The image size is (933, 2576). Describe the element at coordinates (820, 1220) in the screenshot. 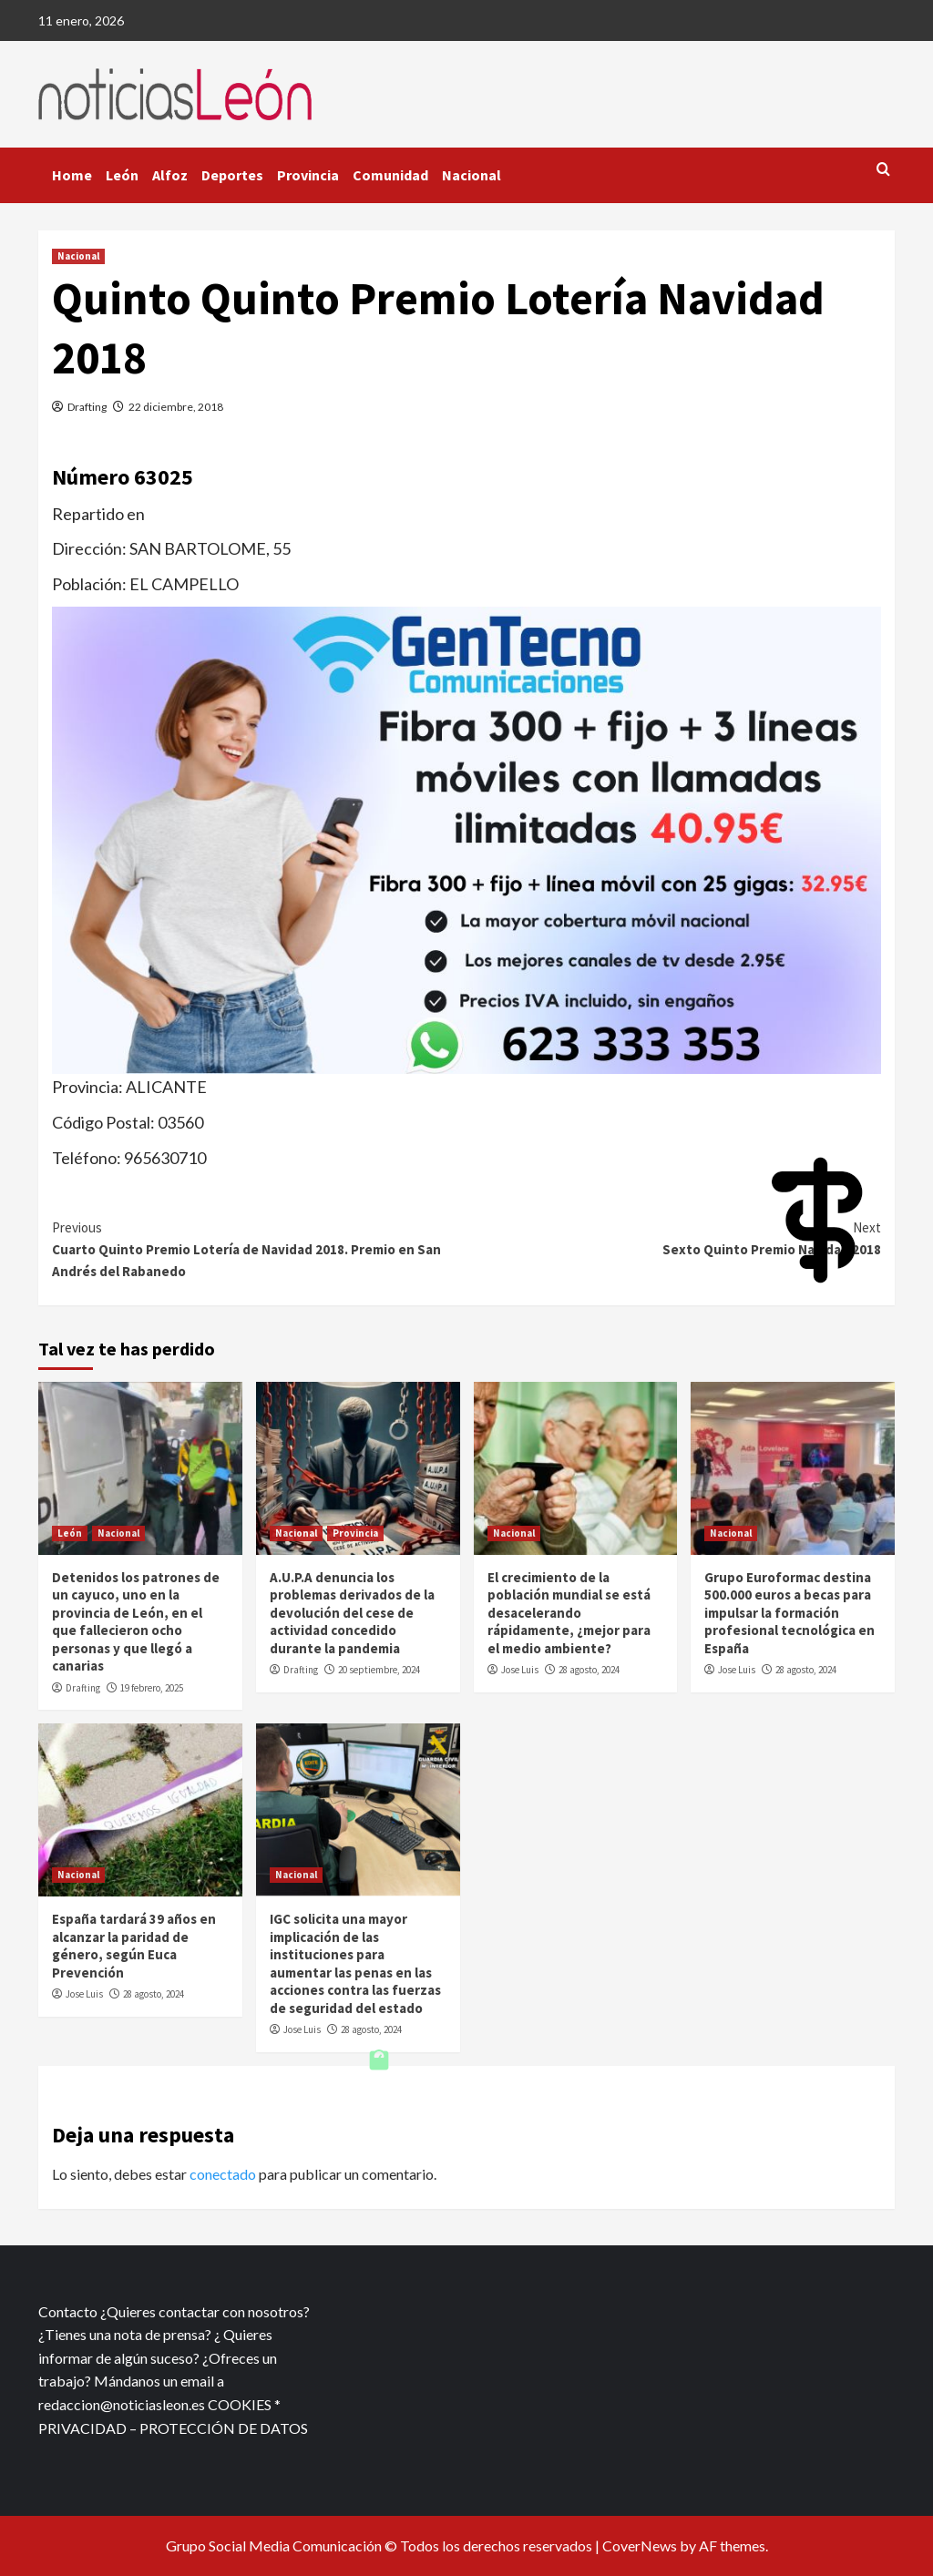

I see `access medical or healthcare services` at that location.